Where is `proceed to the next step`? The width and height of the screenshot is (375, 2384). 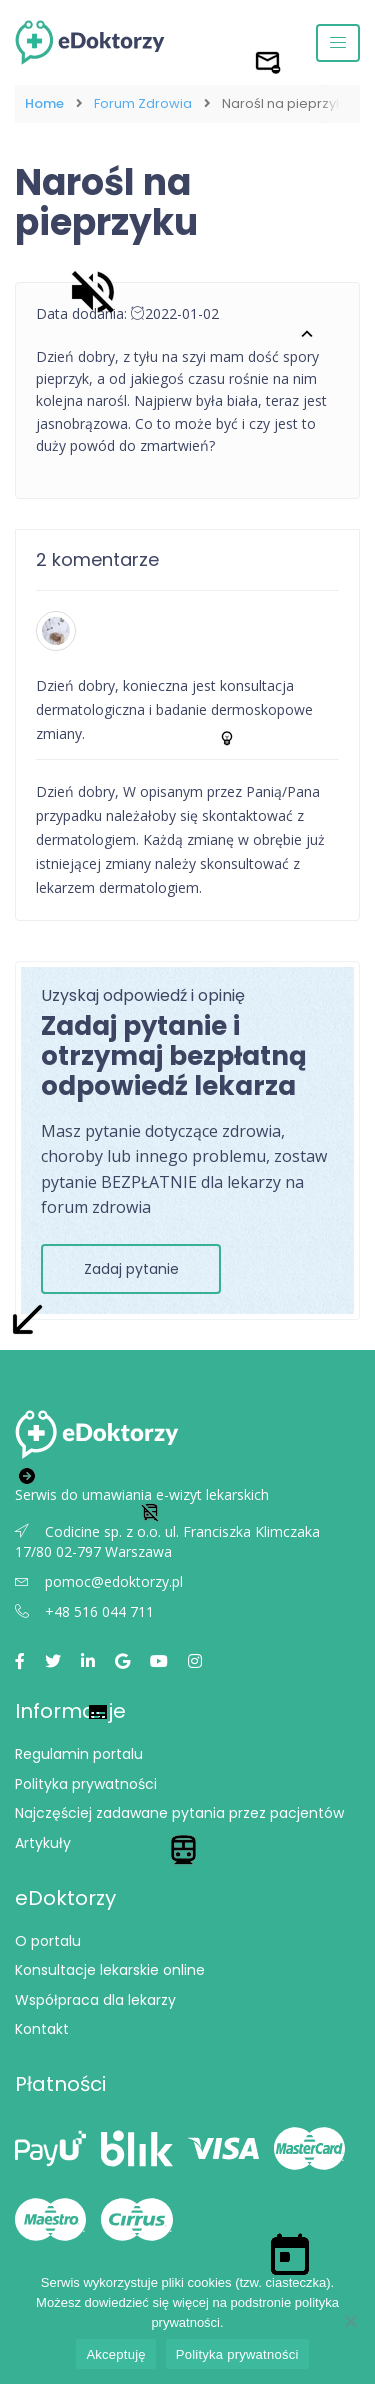 proceed to the next step is located at coordinates (27, 1476).